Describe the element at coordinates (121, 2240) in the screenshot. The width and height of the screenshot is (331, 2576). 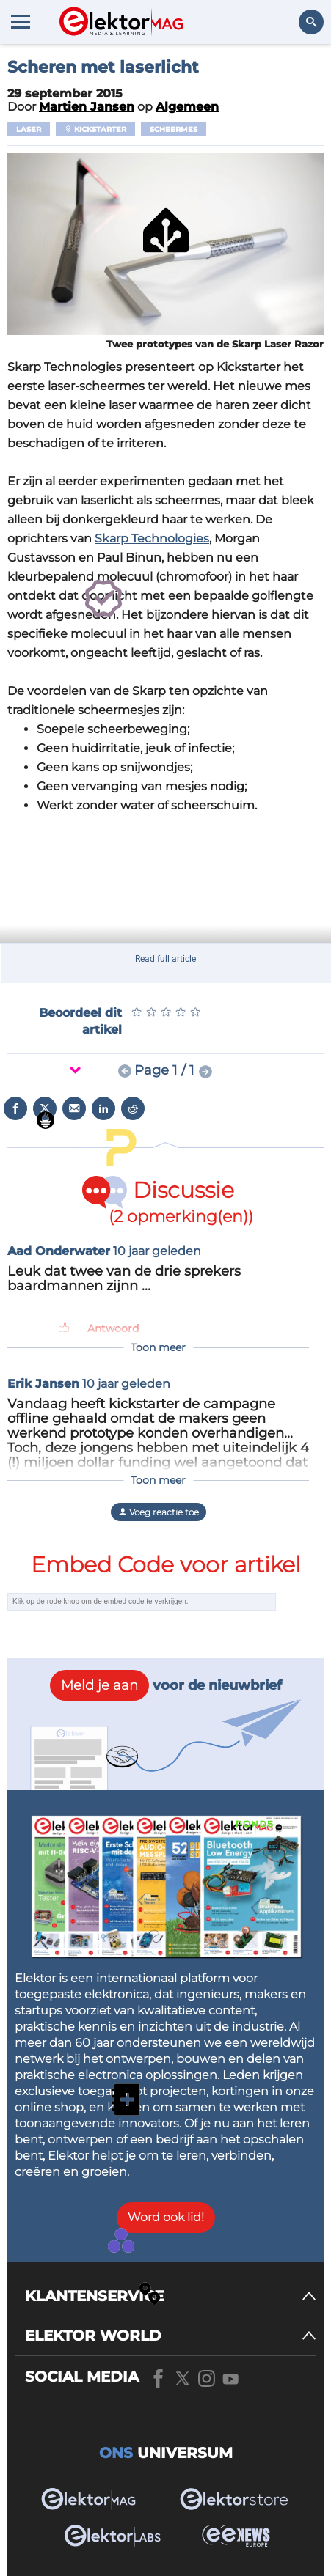
I see `julia programming language logo` at that location.